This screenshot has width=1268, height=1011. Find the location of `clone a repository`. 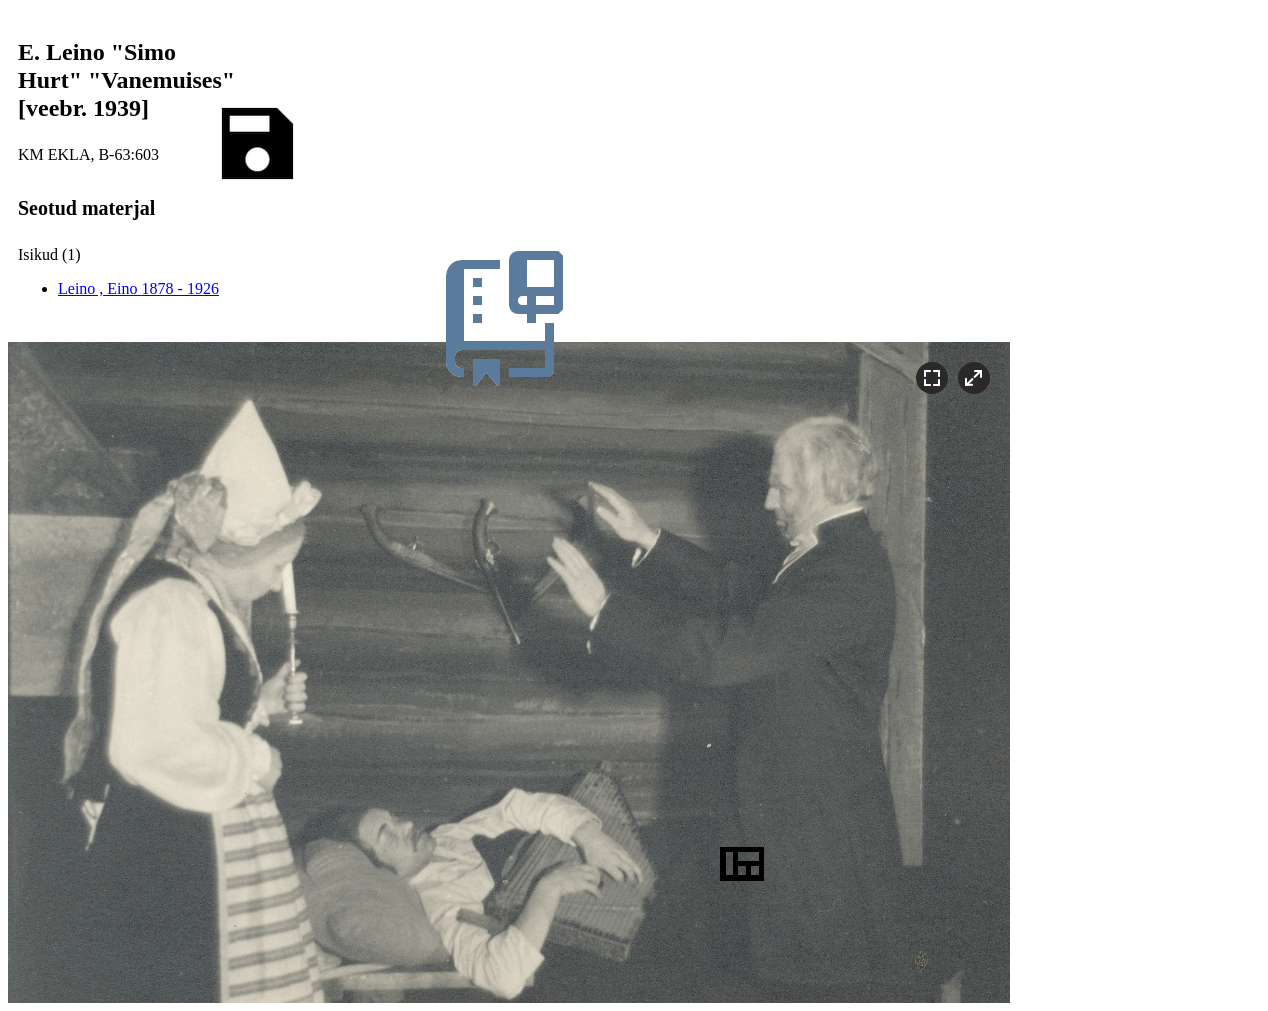

clone a repository is located at coordinates (500, 314).